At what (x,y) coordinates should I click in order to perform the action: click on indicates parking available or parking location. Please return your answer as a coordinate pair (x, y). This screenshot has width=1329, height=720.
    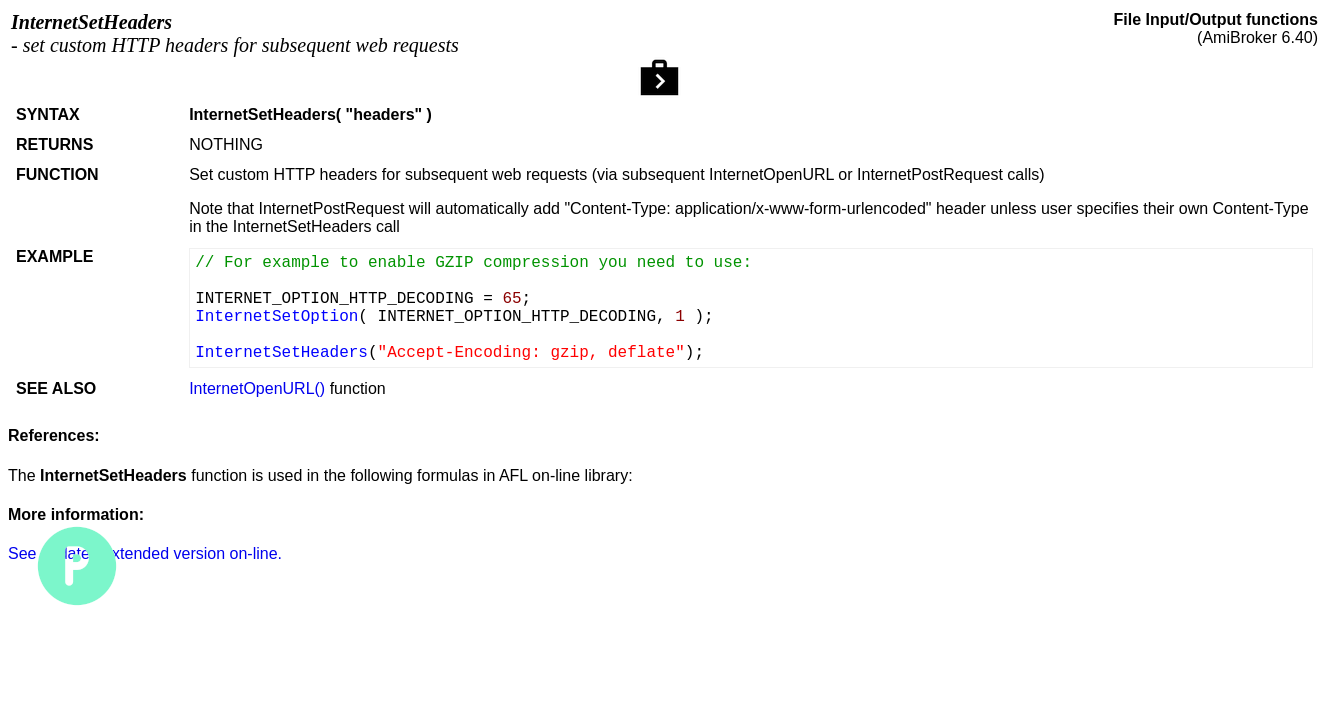
    Looking at the image, I should click on (77, 566).